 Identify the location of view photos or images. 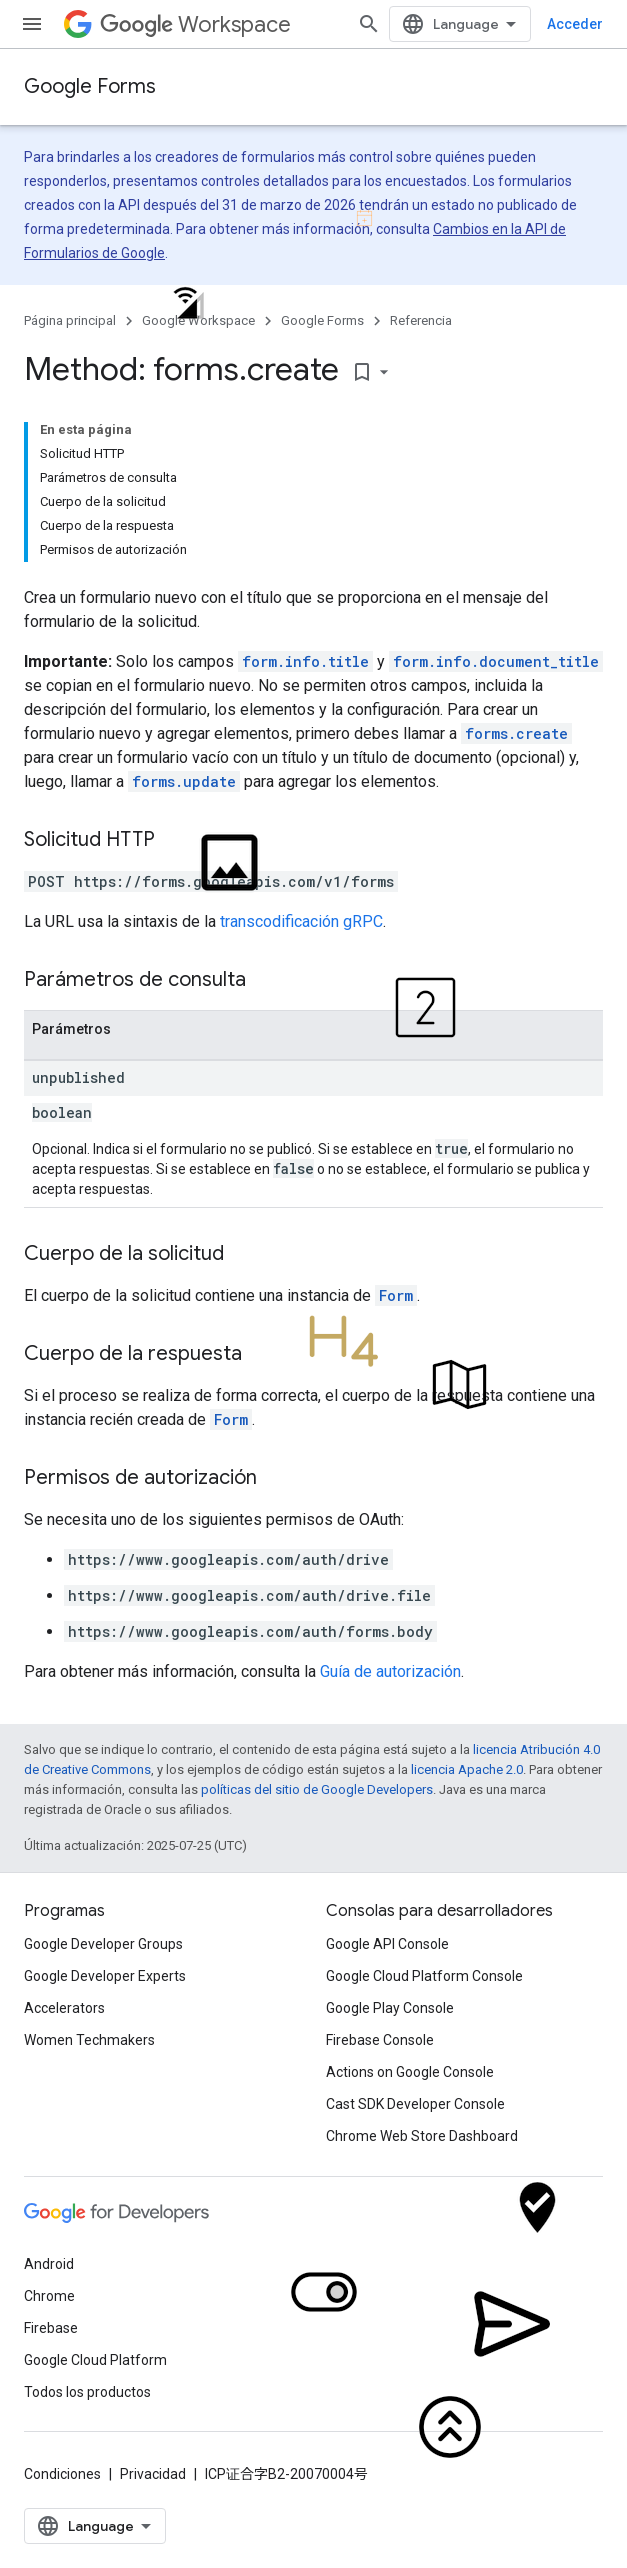
(229, 862).